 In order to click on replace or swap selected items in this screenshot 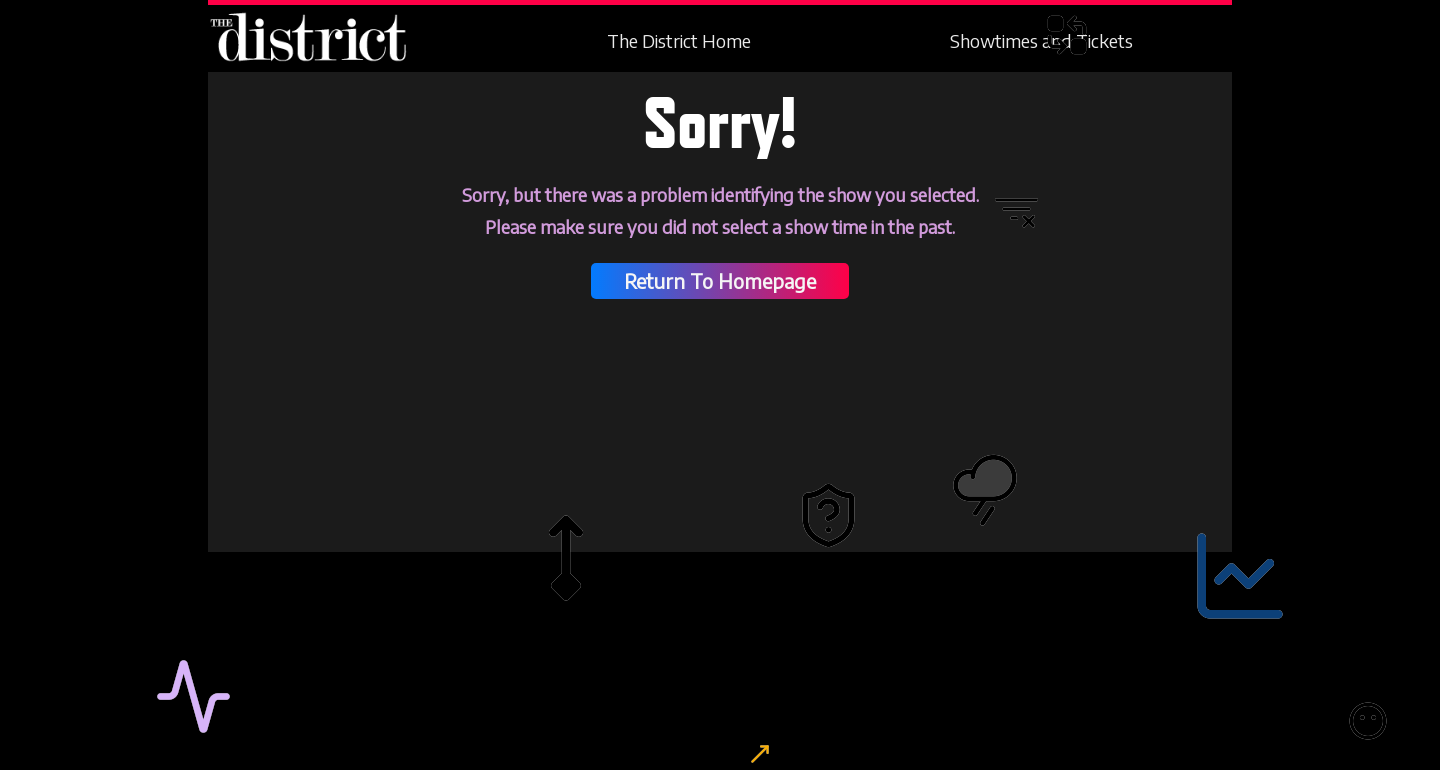, I will do `click(1067, 35)`.